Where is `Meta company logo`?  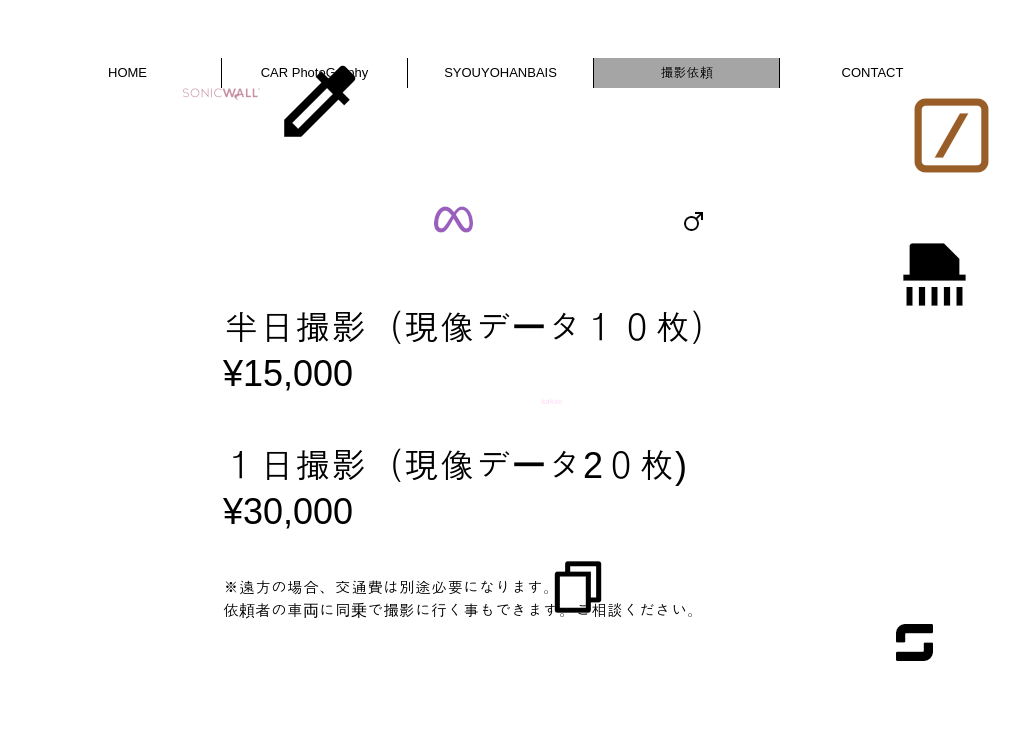
Meta company logo is located at coordinates (453, 219).